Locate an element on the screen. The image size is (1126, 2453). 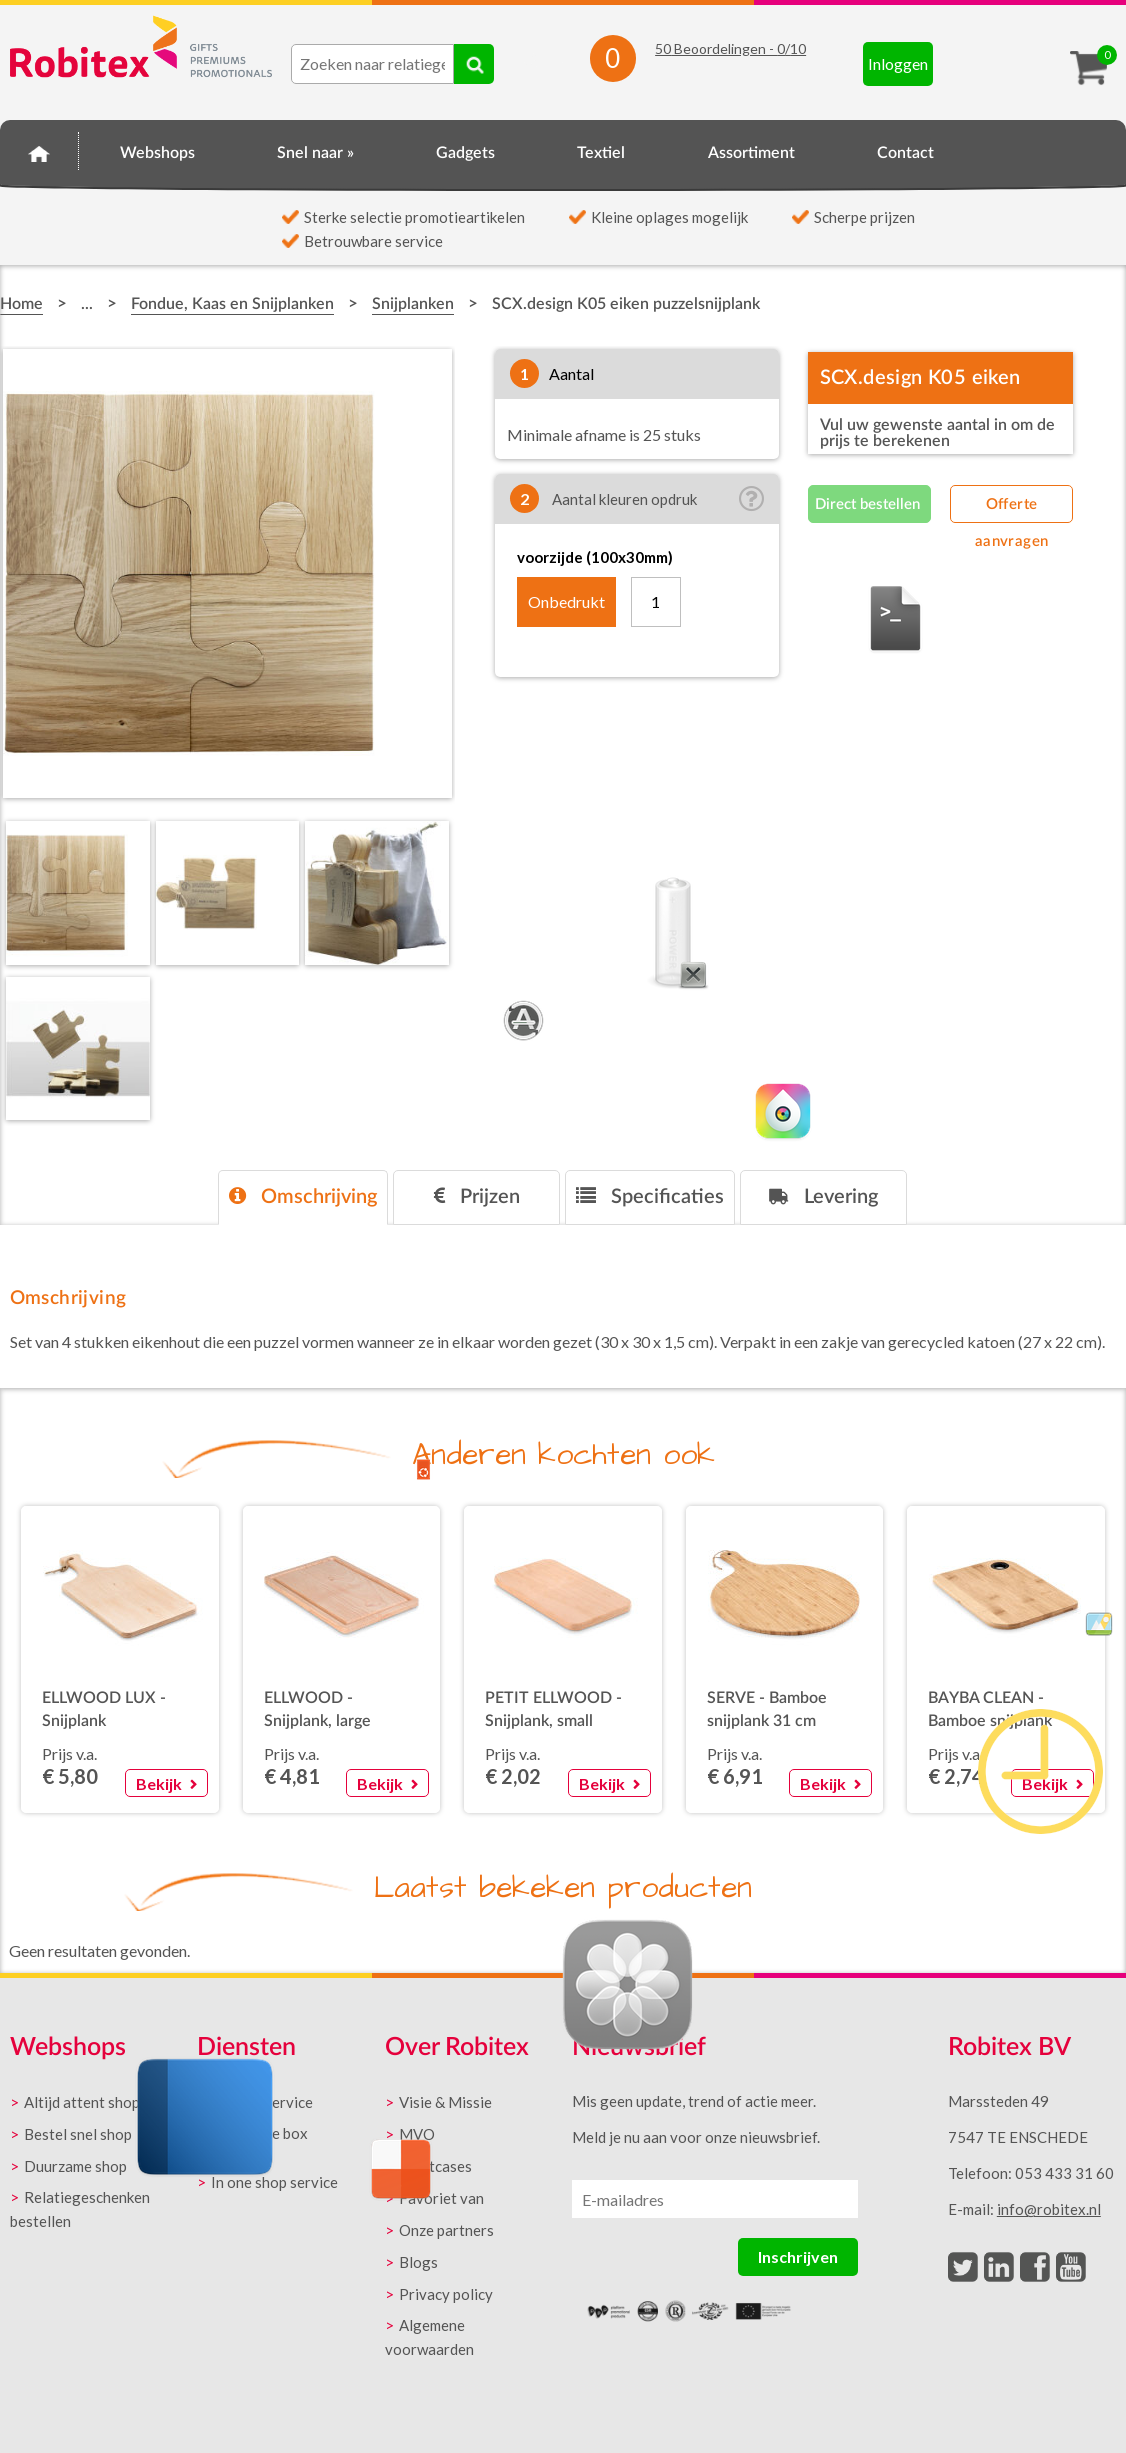
open the photos app is located at coordinates (627, 1984).